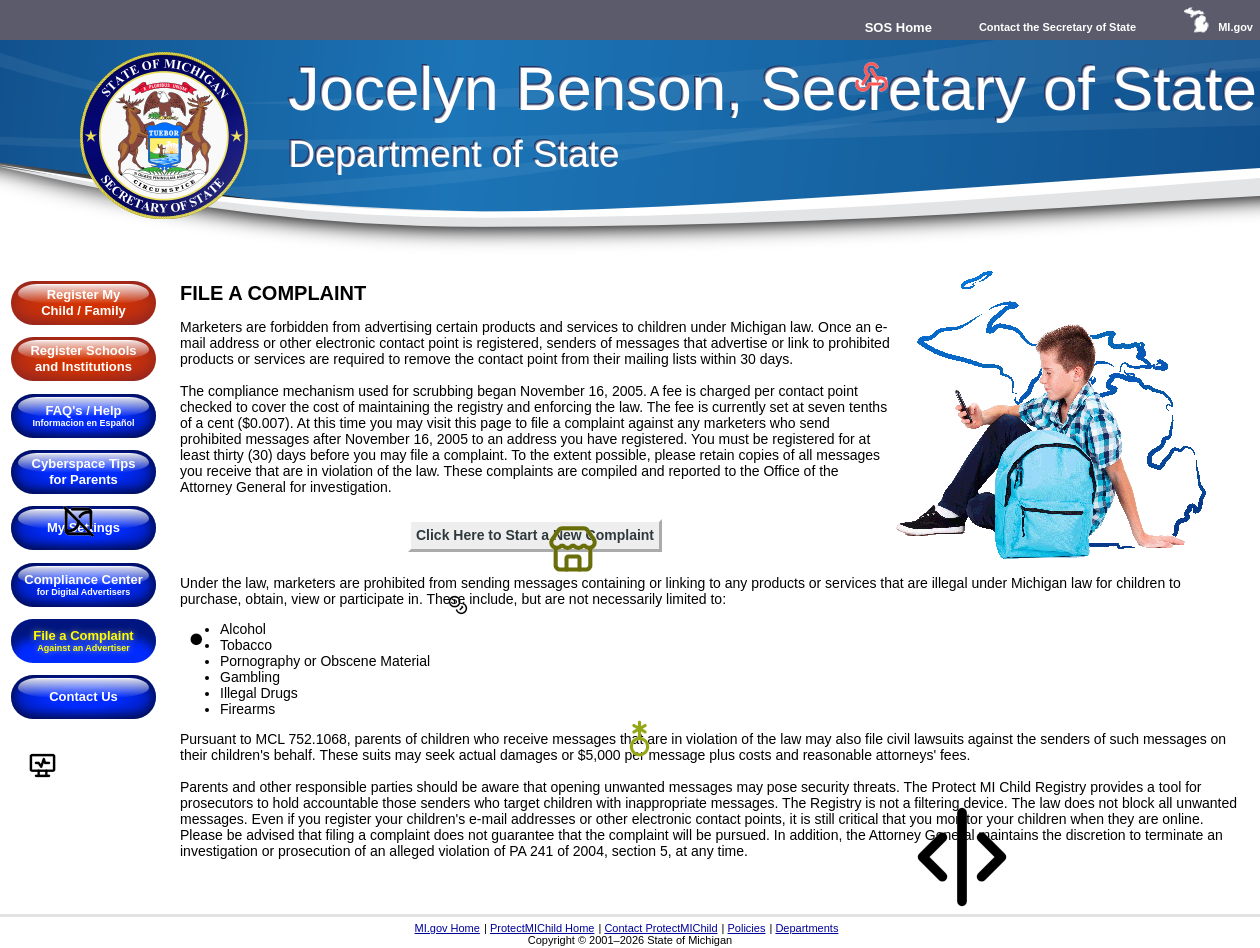  What do you see at coordinates (42, 765) in the screenshot?
I see `view heart rate or vital sign data` at bounding box center [42, 765].